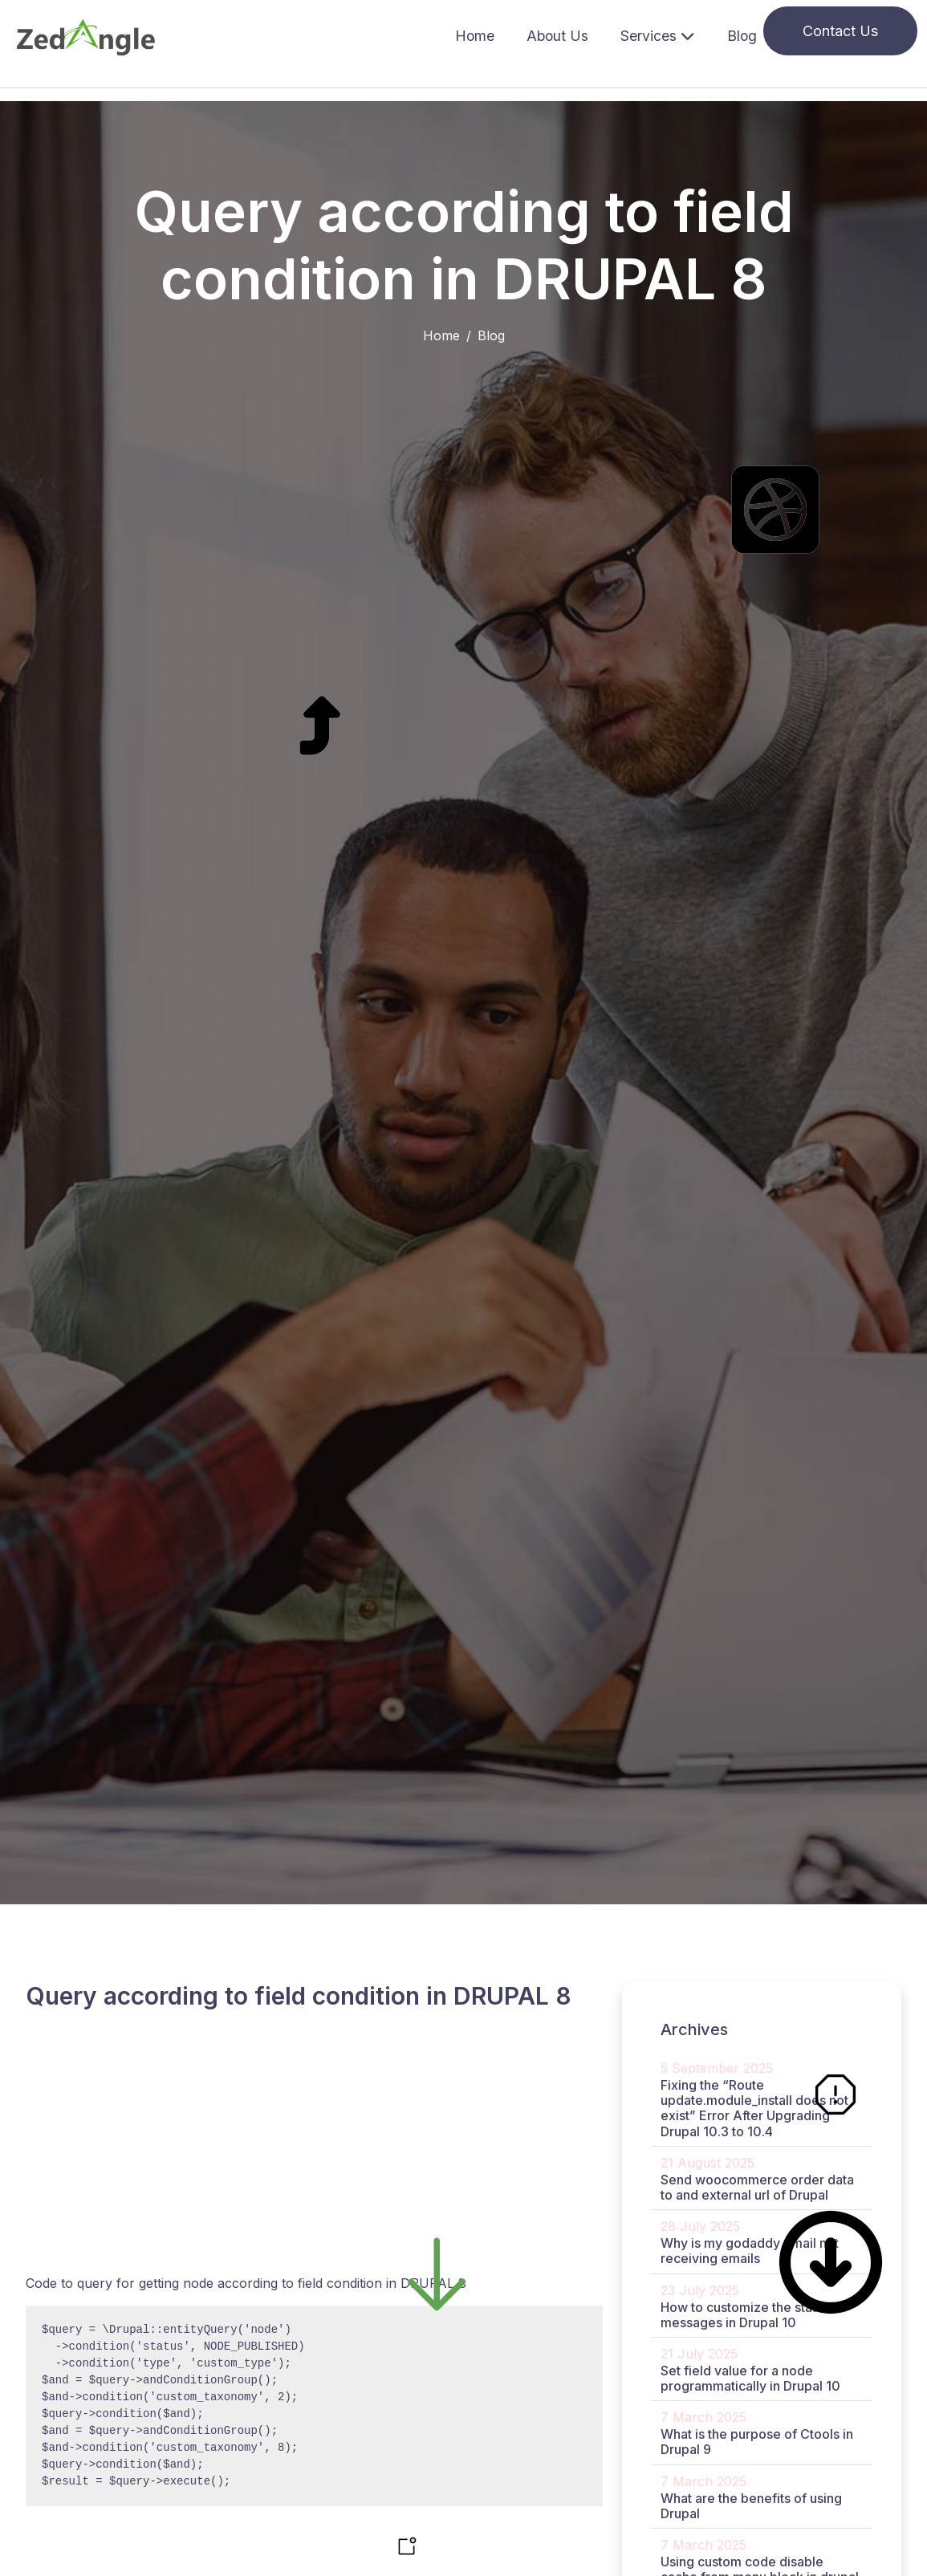 This screenshot has height=2576, width=927. I want to click on move item up one level, so click(322, 725).